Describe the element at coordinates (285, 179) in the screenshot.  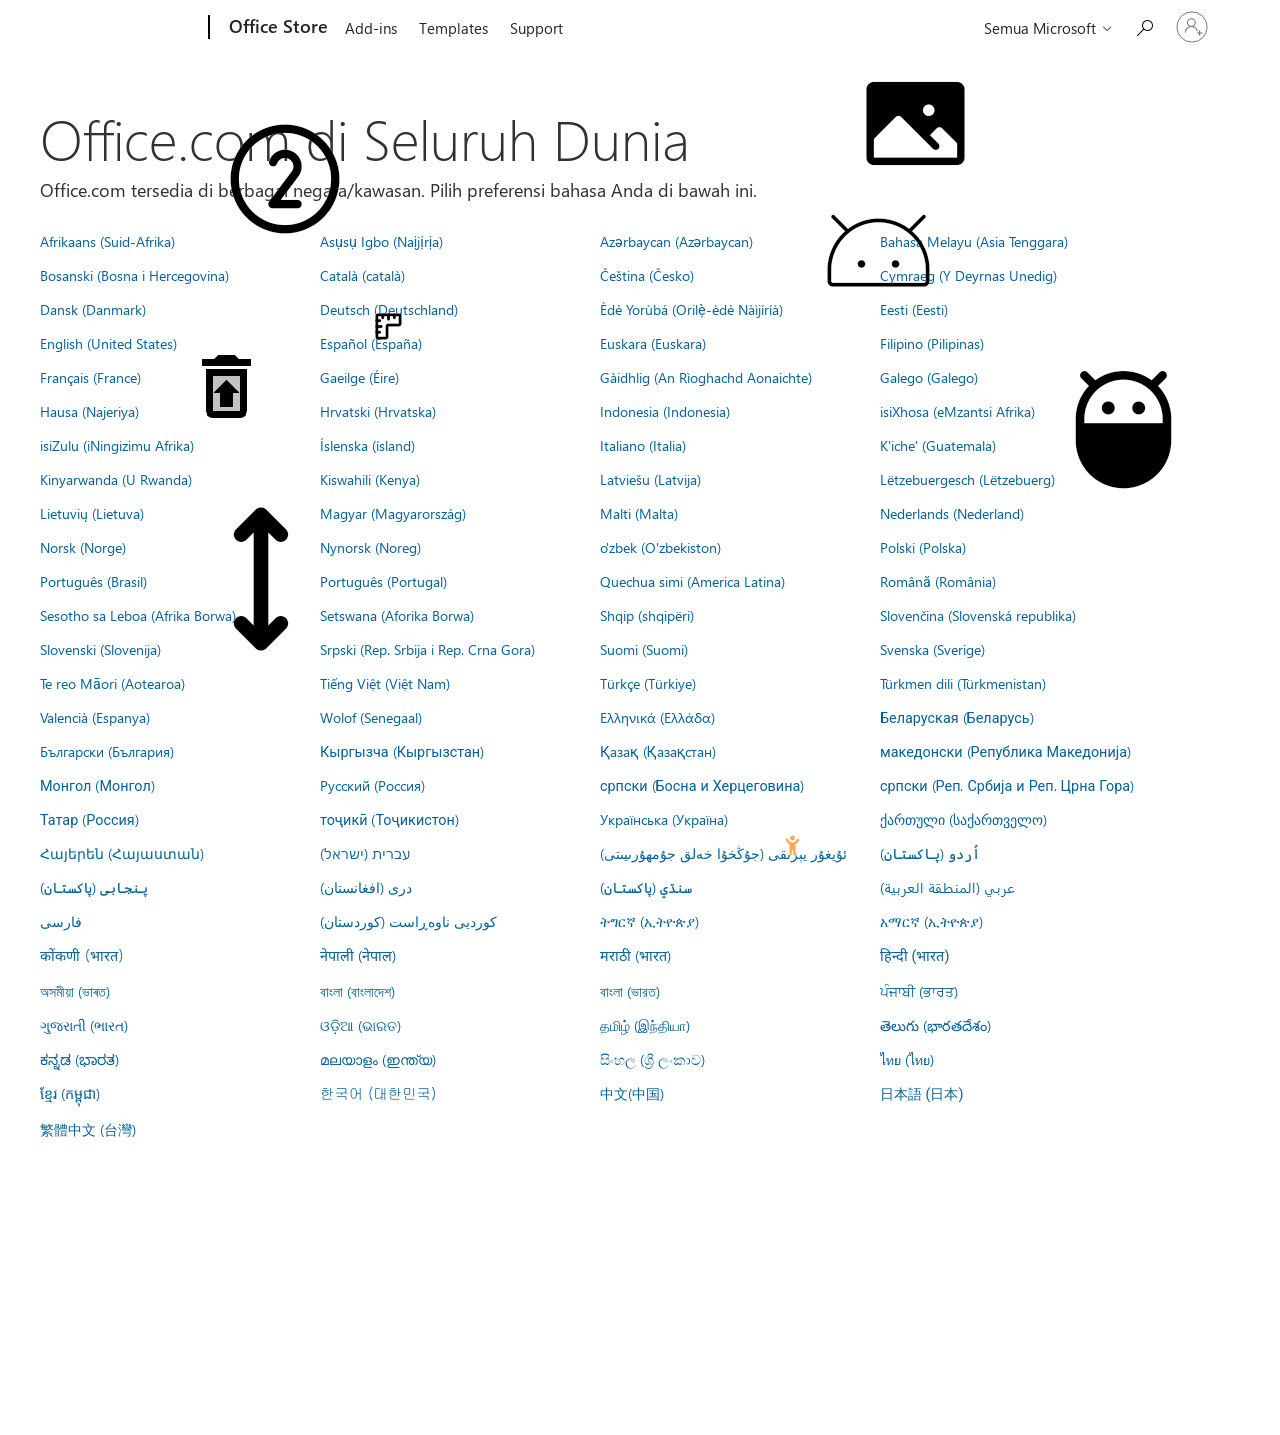
I see `indicates step two in a multi-step process` at that location.